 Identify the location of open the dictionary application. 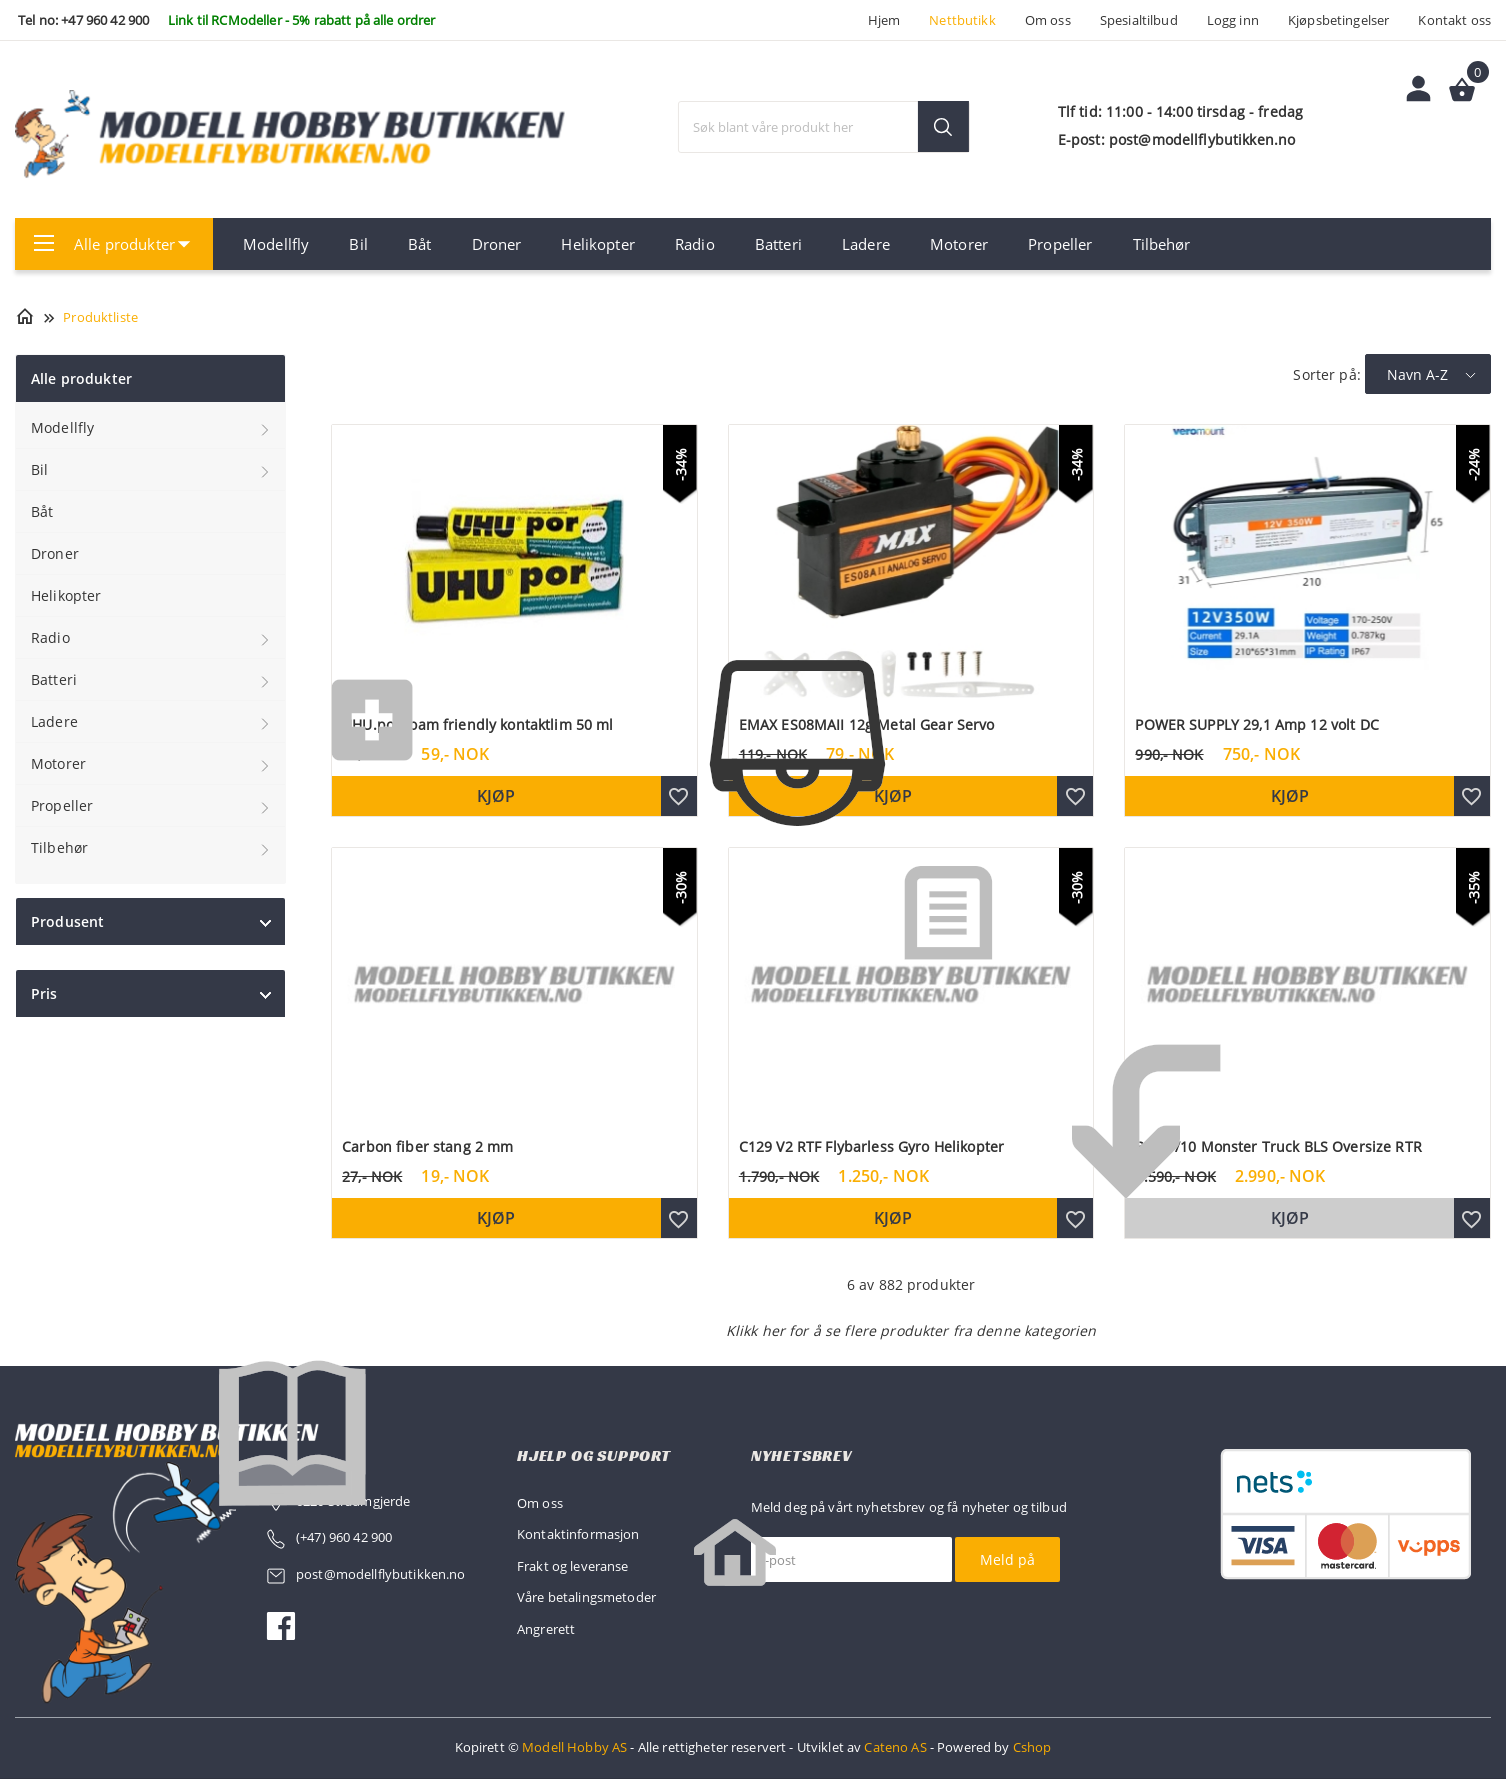
(297, 1428).